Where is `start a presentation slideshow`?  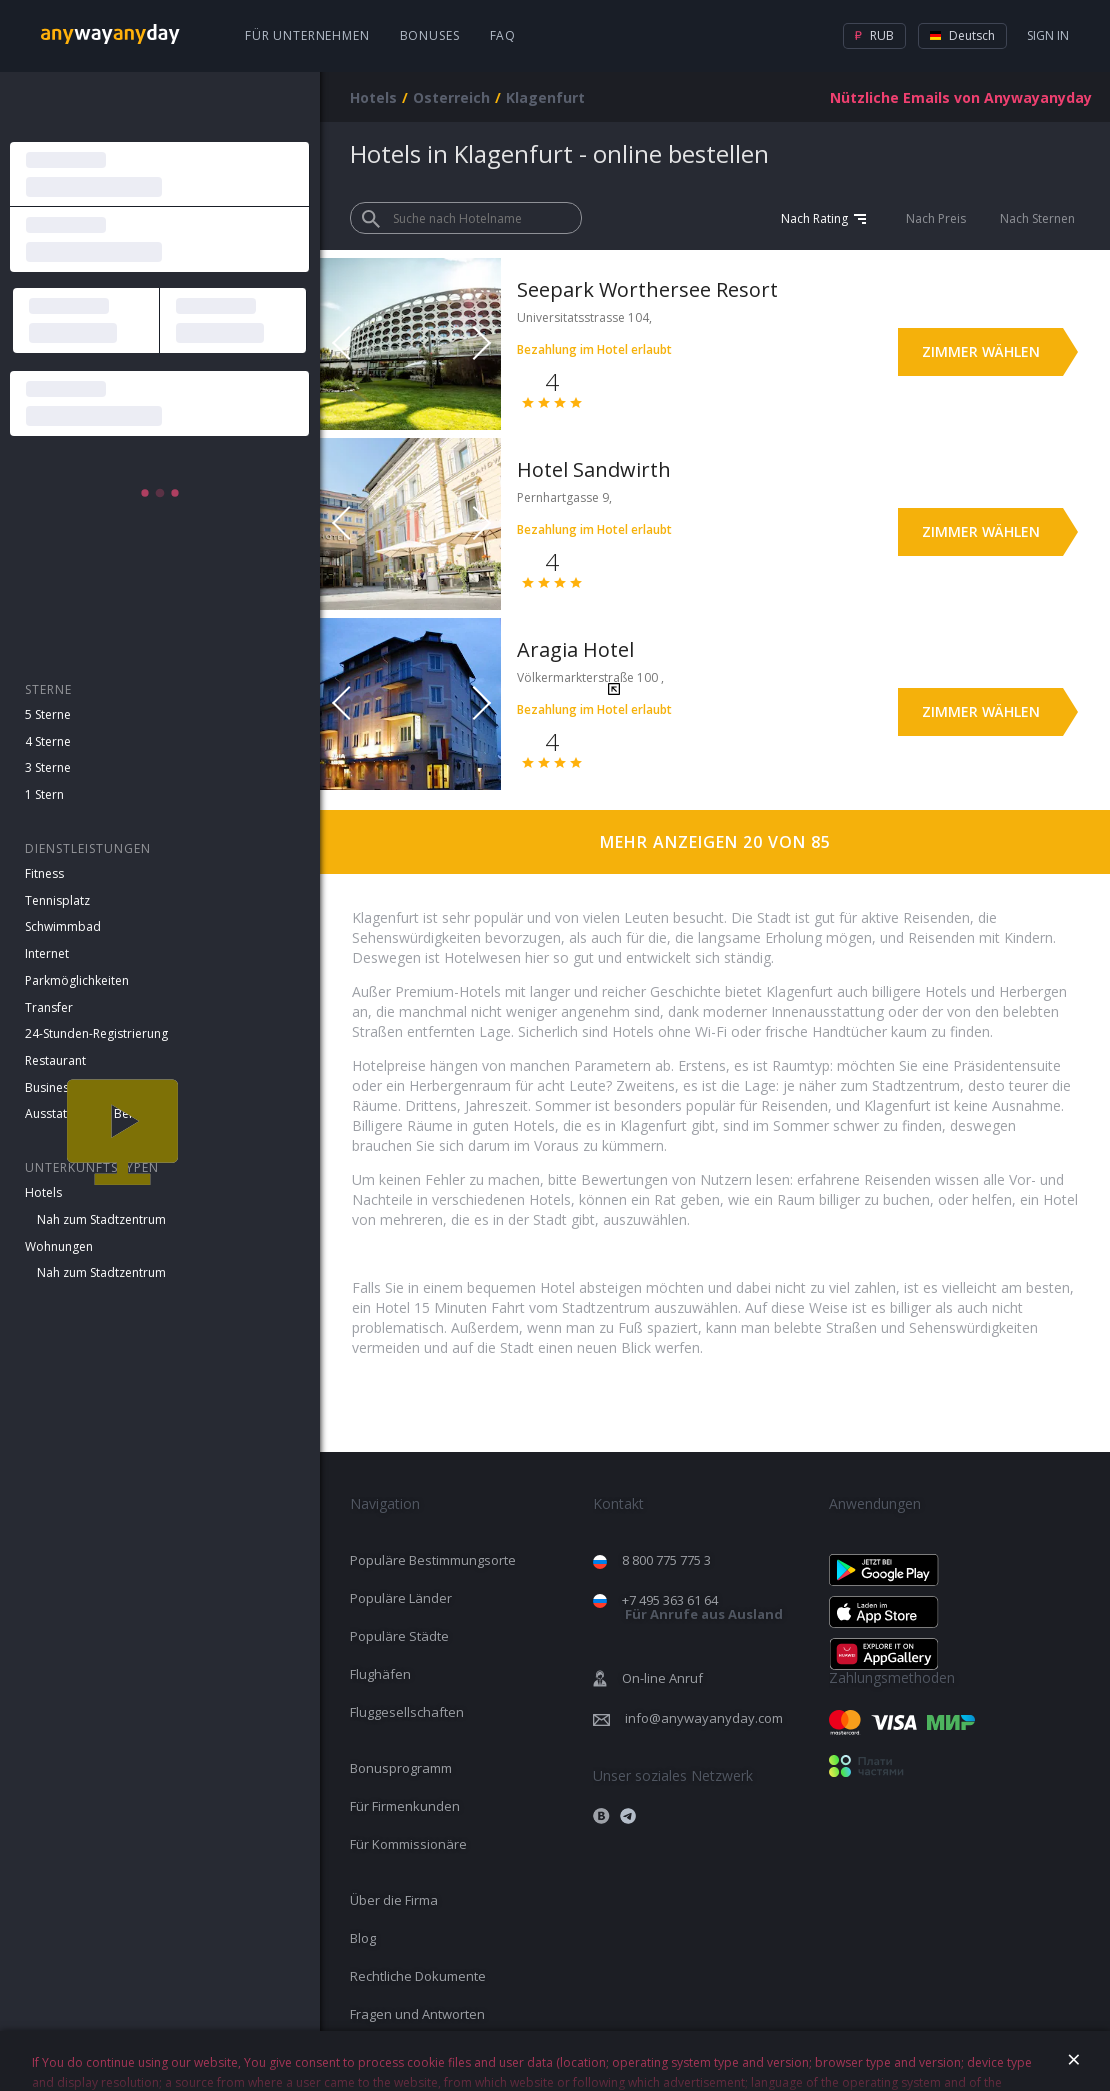 start a presentation slideshow is located at coordinates (122, 1129).